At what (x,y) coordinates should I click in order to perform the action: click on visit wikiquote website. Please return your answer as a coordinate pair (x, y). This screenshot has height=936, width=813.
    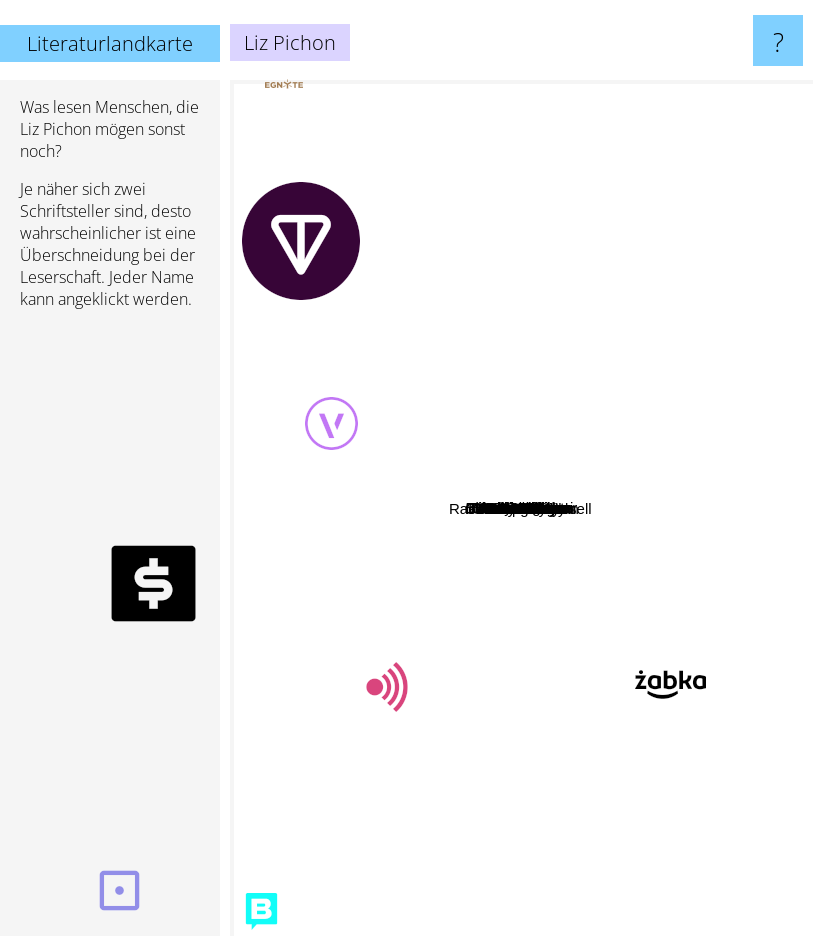
    Looking at the image, I should click on (387, 687).